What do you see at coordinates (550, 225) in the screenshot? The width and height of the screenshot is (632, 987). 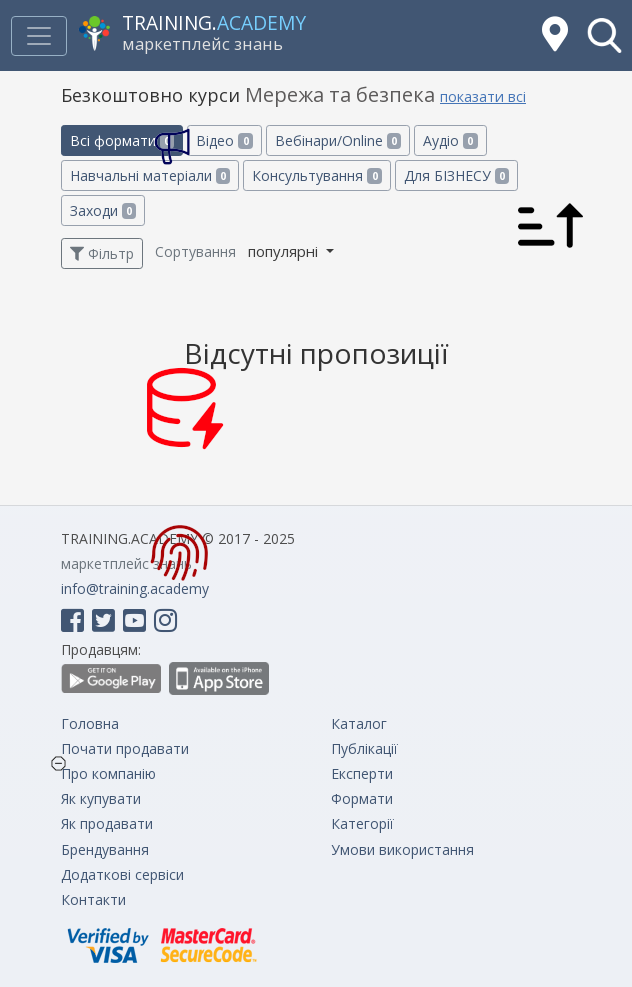 I see `sort items in ascending order` at bounding box center [550, 225].